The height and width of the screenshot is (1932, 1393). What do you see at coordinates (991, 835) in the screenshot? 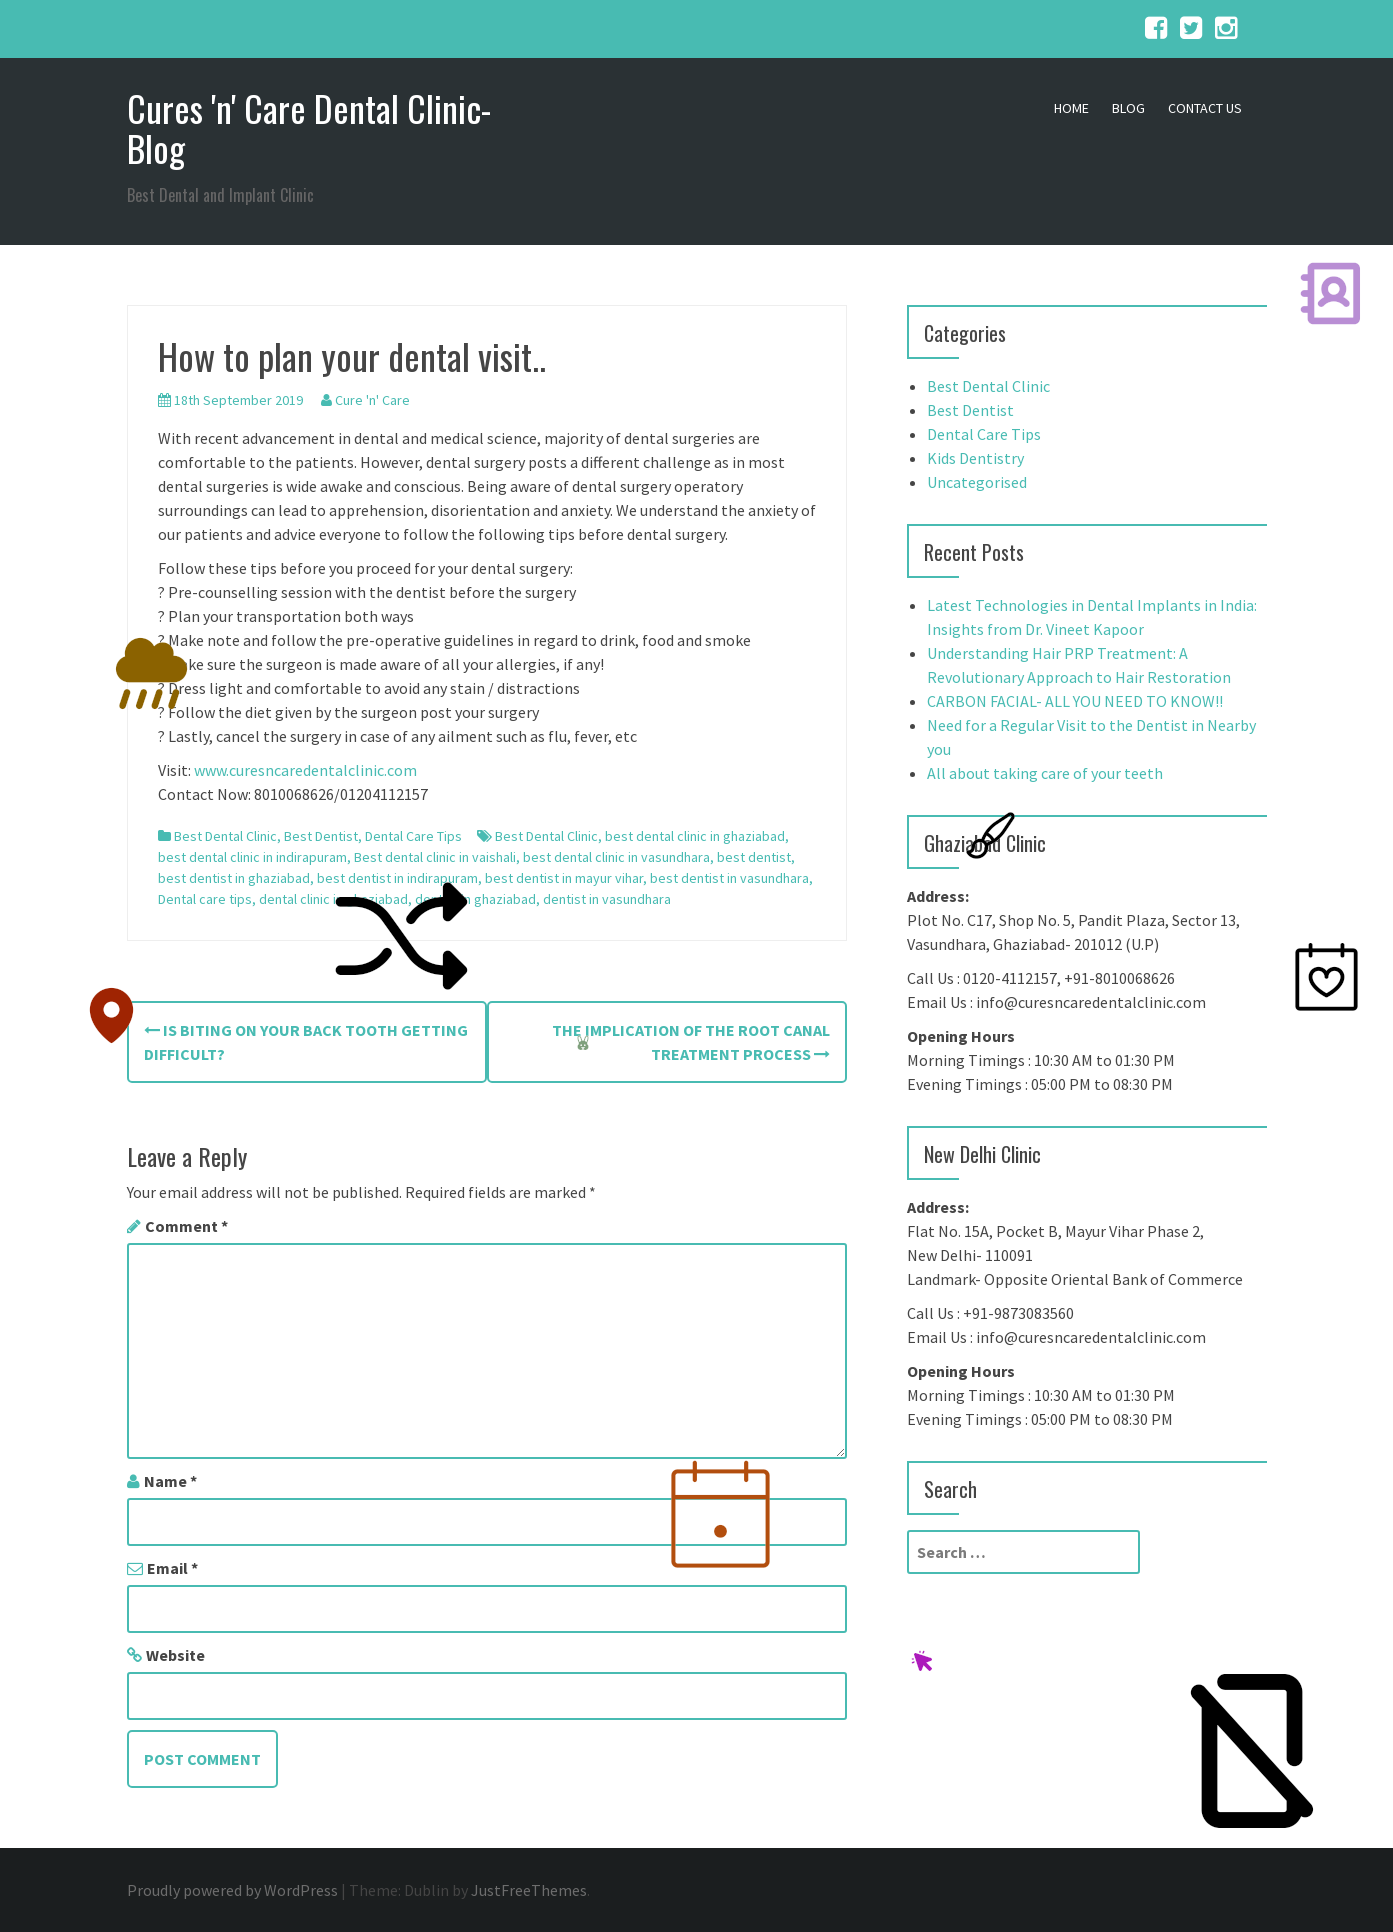
I see `access drawing or painting tools` at bounding box center [991, 835].